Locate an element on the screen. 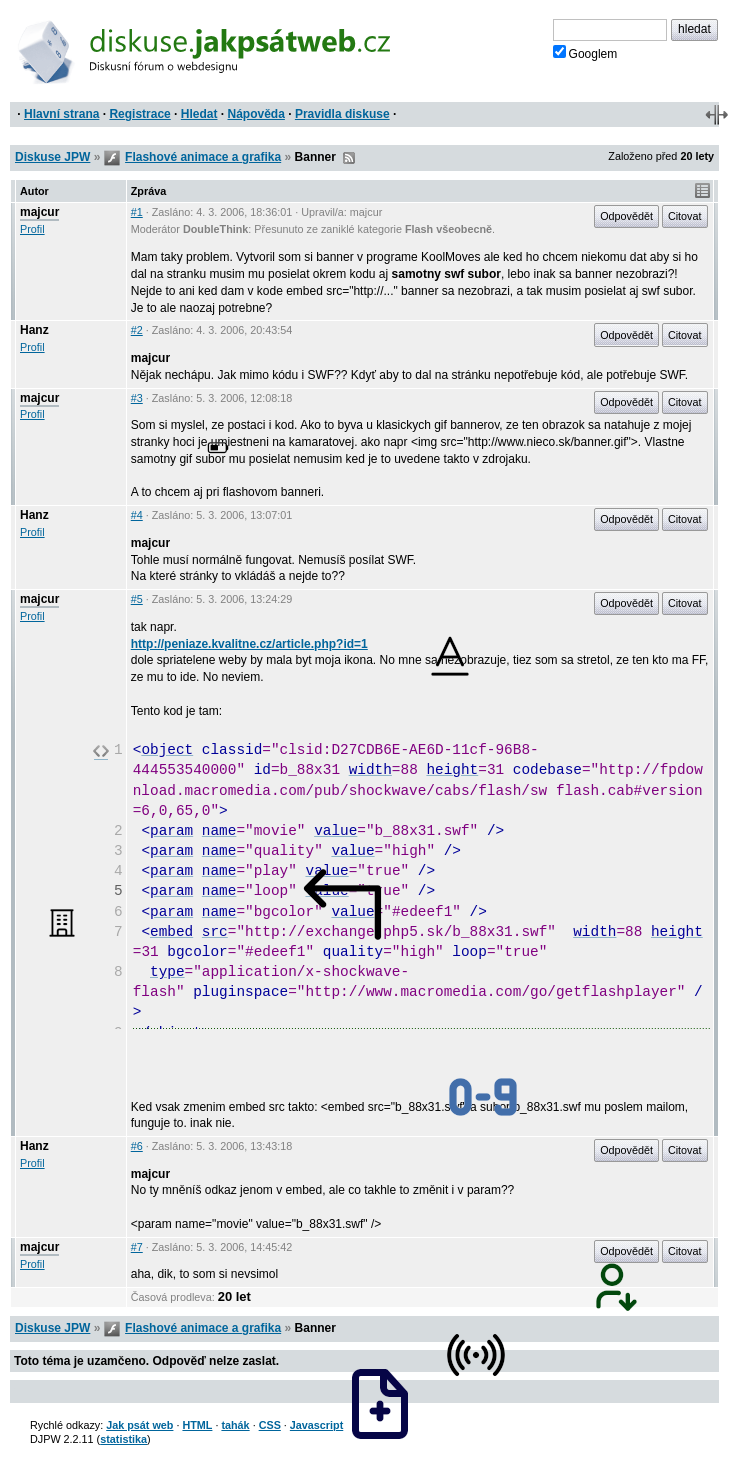 The height and width of the screenshot is (1464, 729). indicates wireless signal strength is located at coordinates (476, 1355).